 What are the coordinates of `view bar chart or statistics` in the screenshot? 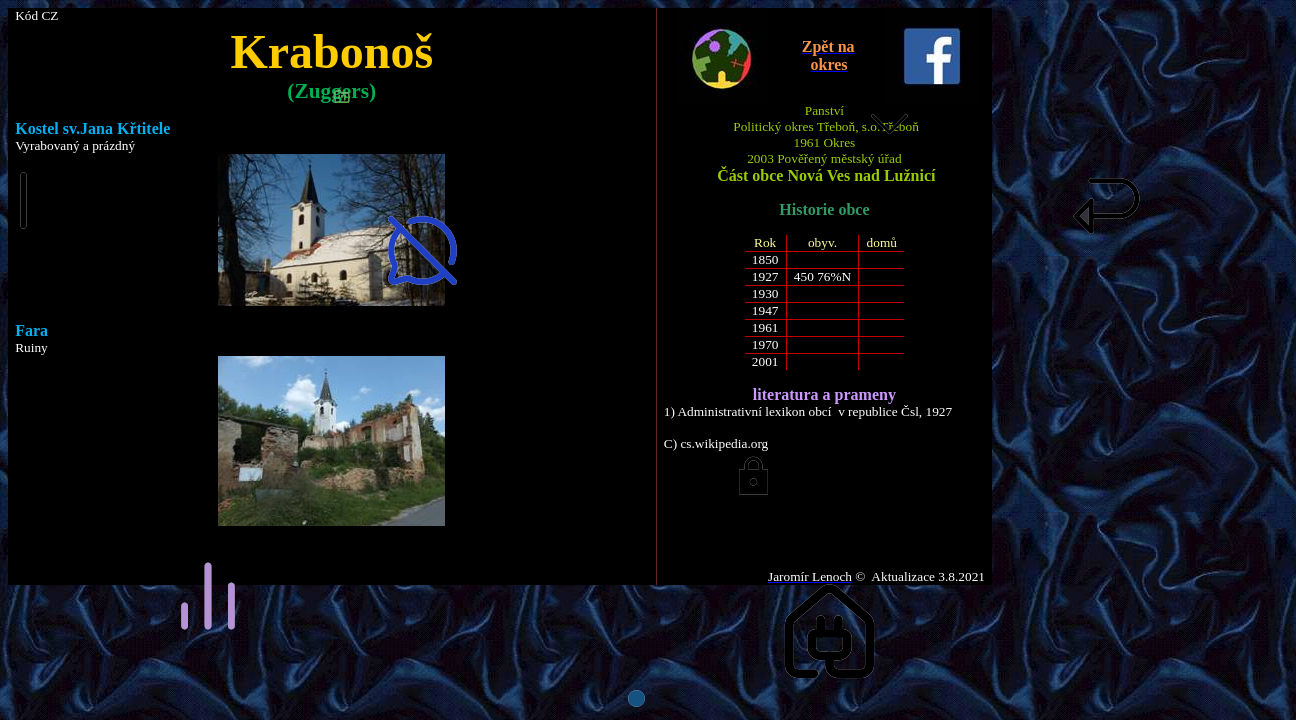 It's located at (208, 596).